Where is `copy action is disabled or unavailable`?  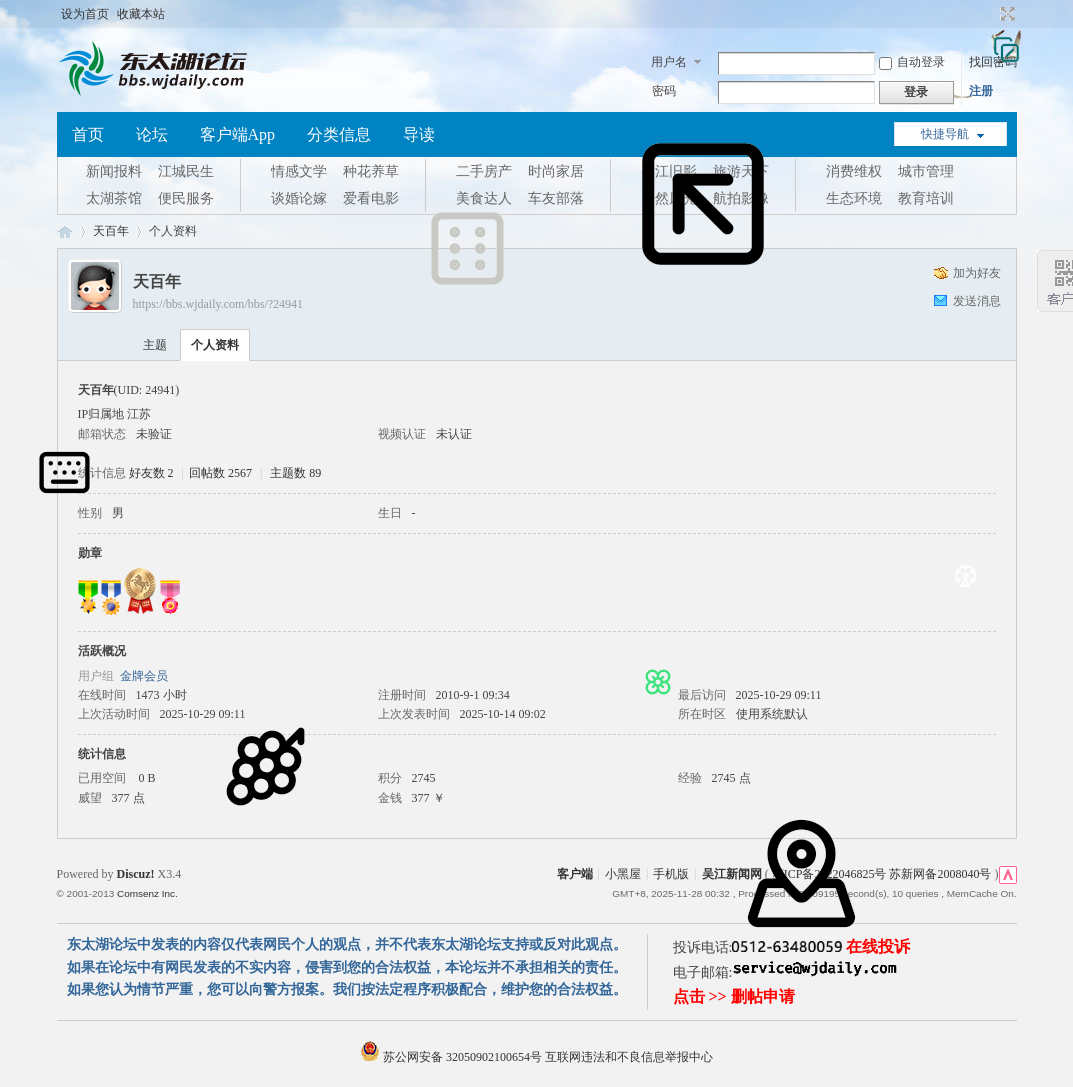
copy action is disabled or unavailable is located at coordinates (1006, 49).